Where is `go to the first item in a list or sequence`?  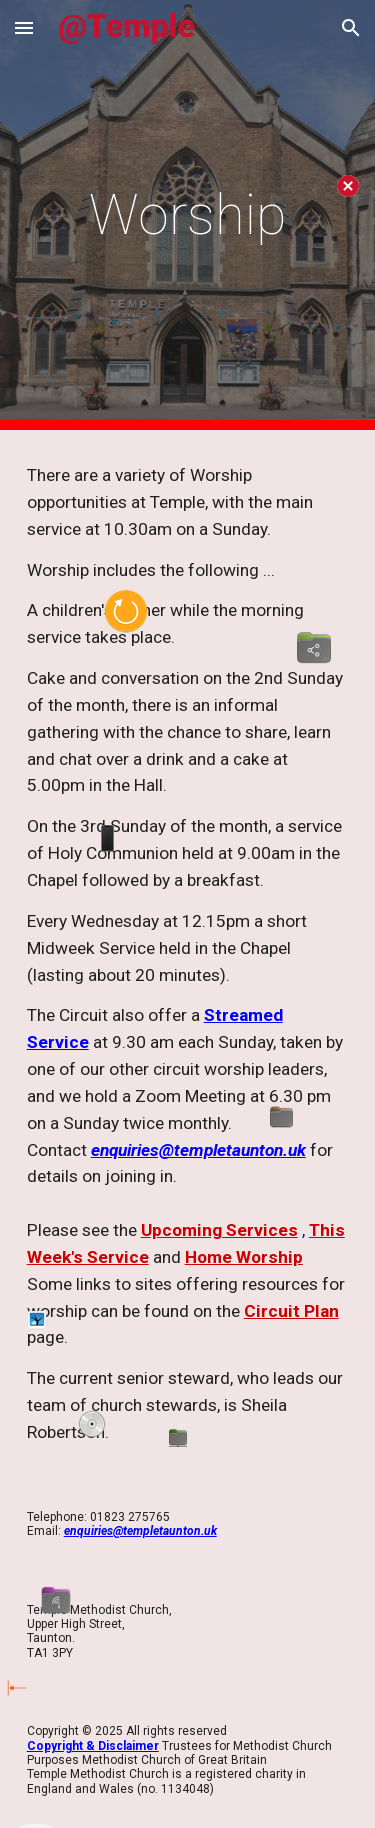
go to the first item in a list or sequence is located at coordinates (17, 1688).